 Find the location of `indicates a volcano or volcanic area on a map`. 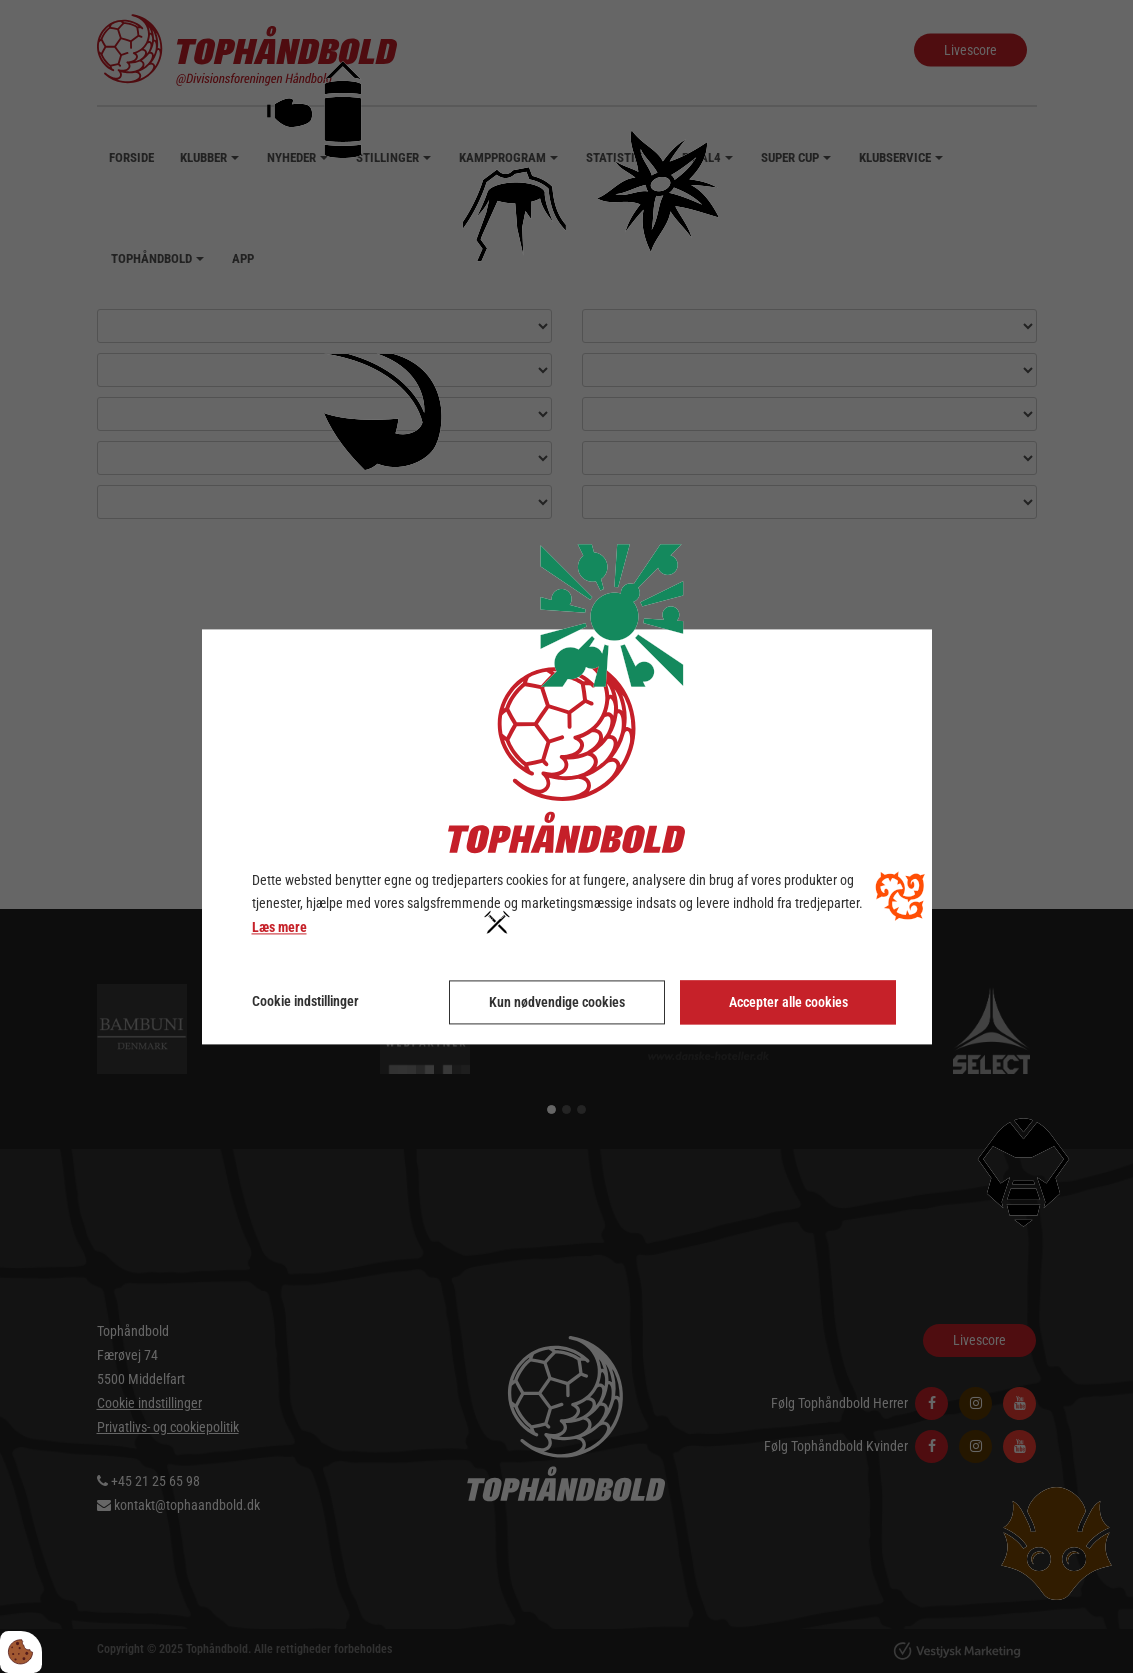

indicates a volcano or volcanic area on a map is located at coordinates (514, 209).